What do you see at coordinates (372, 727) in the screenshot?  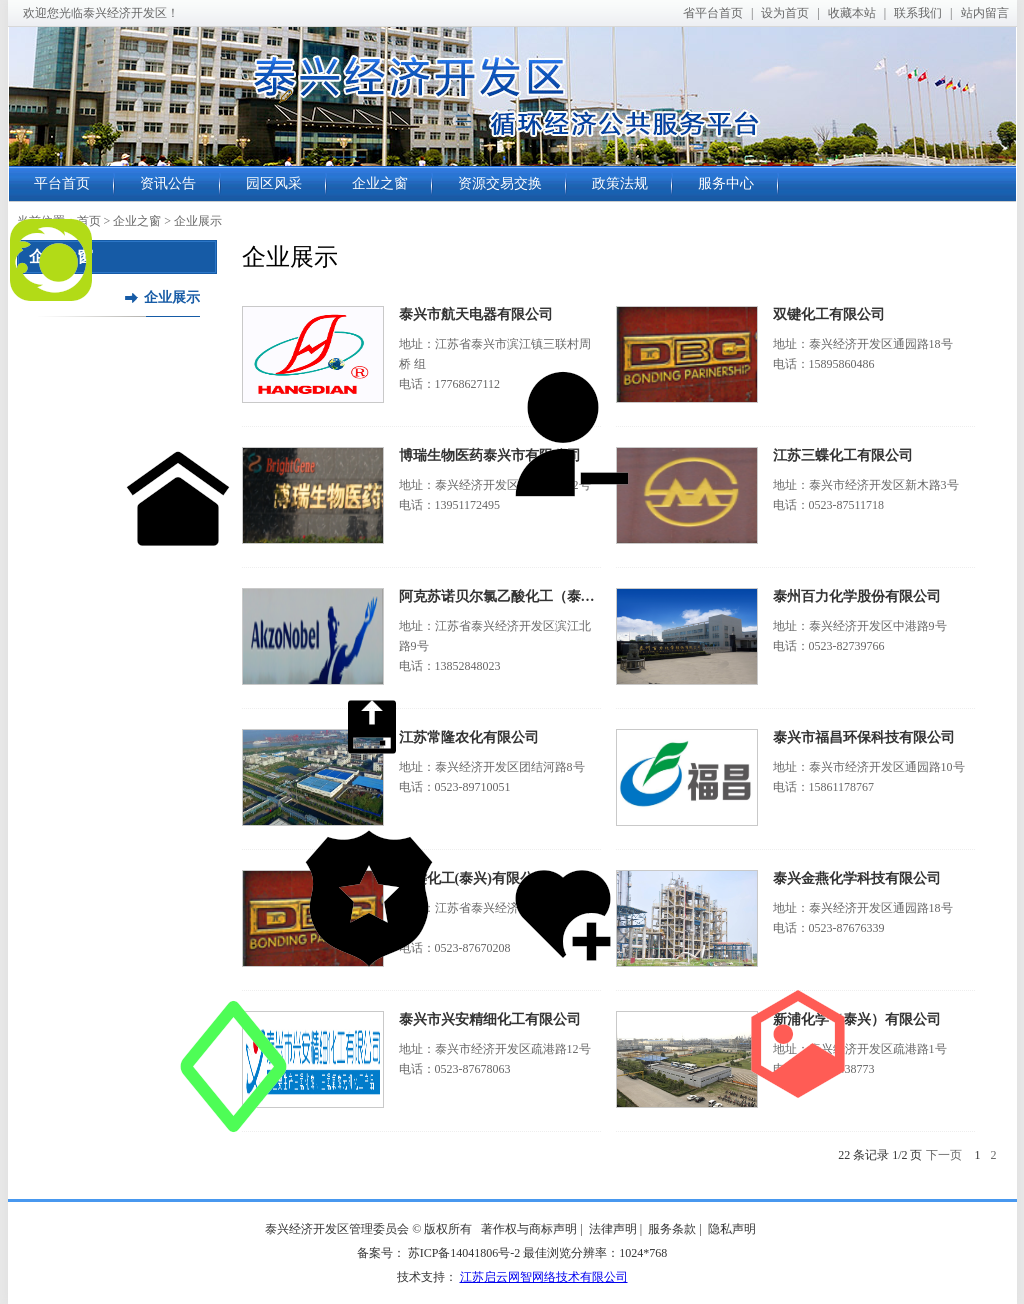 I see `uninstall an application` at bounding box center [372, 727].